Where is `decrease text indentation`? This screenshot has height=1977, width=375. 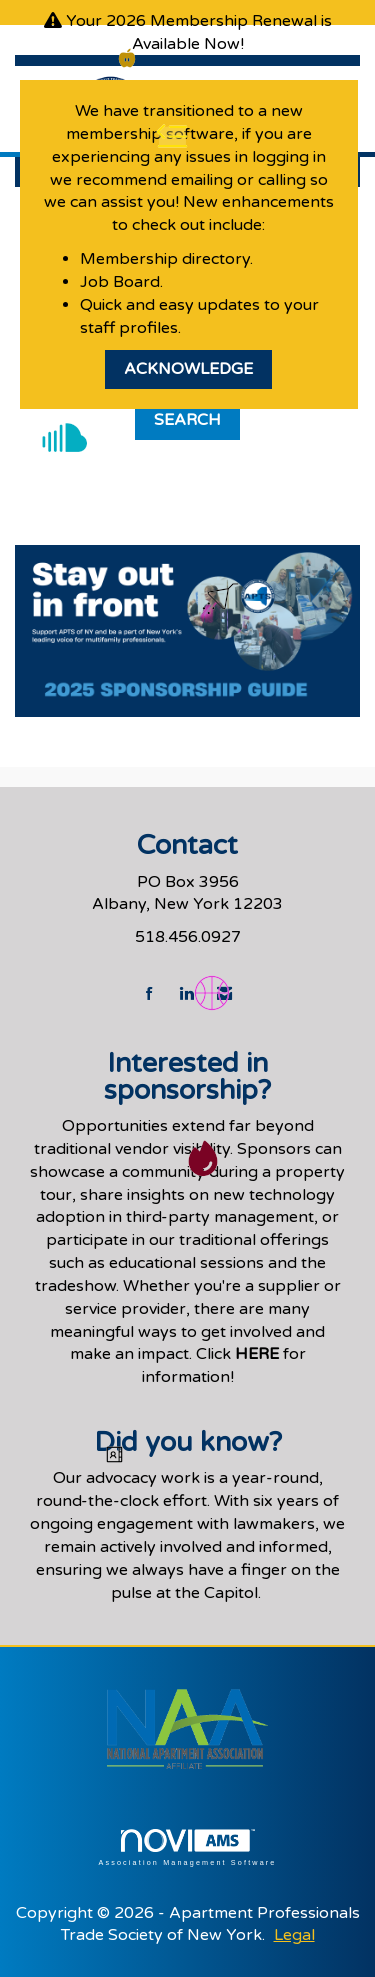 decrease text indentation is located at coordinates (172, 136).